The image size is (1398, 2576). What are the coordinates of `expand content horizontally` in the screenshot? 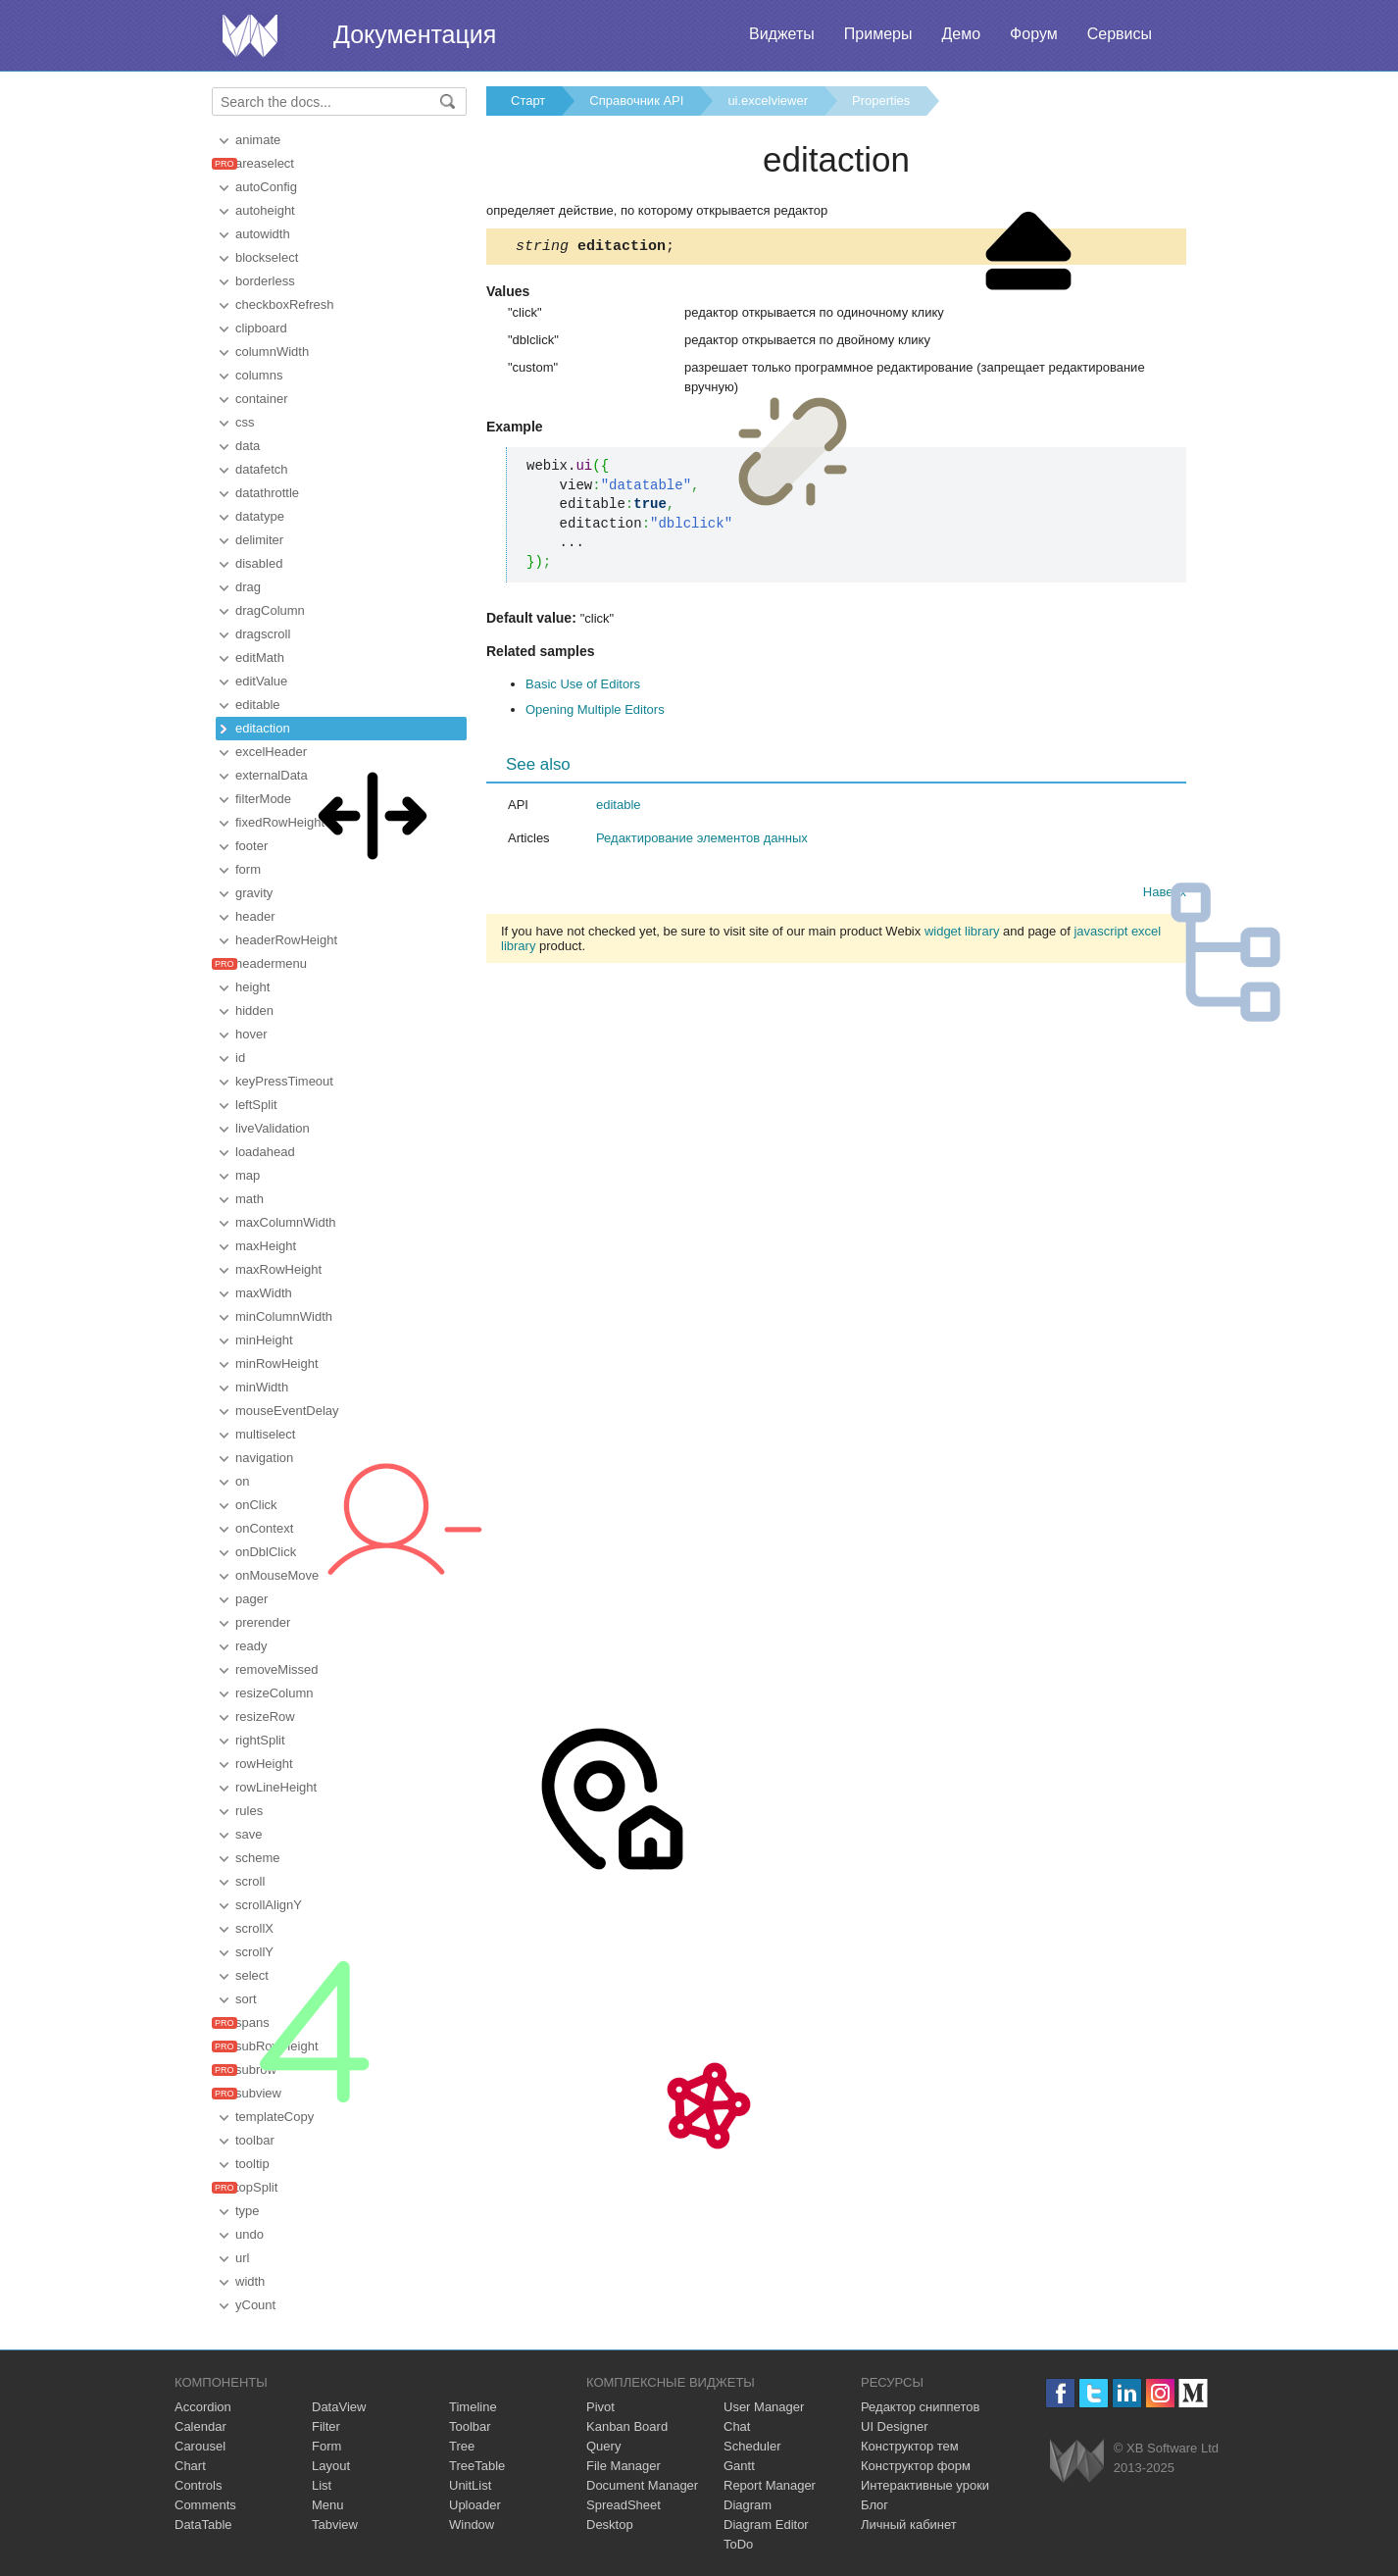 It's located at (373, 816).